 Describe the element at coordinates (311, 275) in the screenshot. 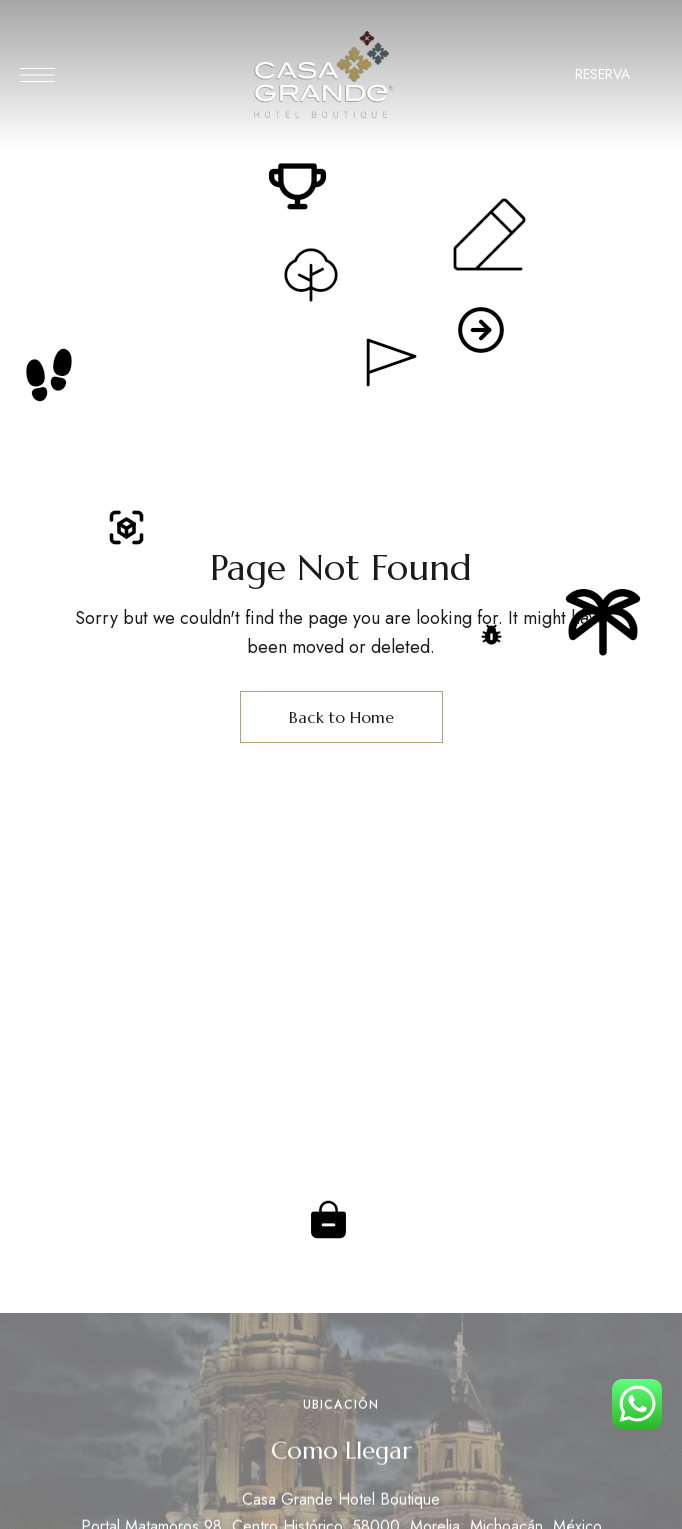

I see `access nature or park-related content` at that location.